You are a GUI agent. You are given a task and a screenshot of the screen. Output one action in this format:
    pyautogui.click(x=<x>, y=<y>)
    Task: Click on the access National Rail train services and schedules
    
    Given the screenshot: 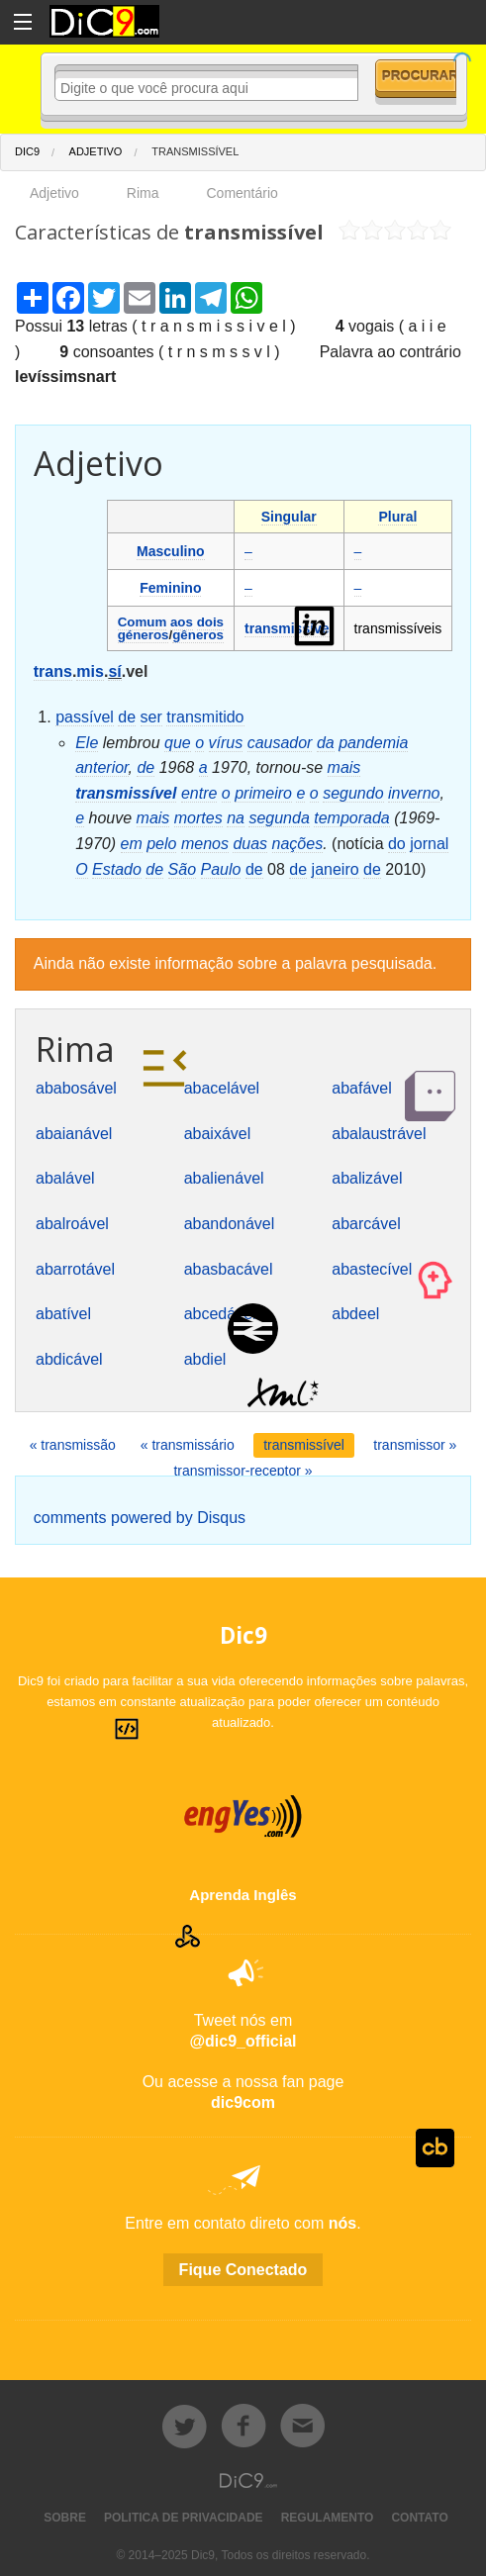 What is the action you would take?
    pyautogui.click(x=252, y=1328)
    